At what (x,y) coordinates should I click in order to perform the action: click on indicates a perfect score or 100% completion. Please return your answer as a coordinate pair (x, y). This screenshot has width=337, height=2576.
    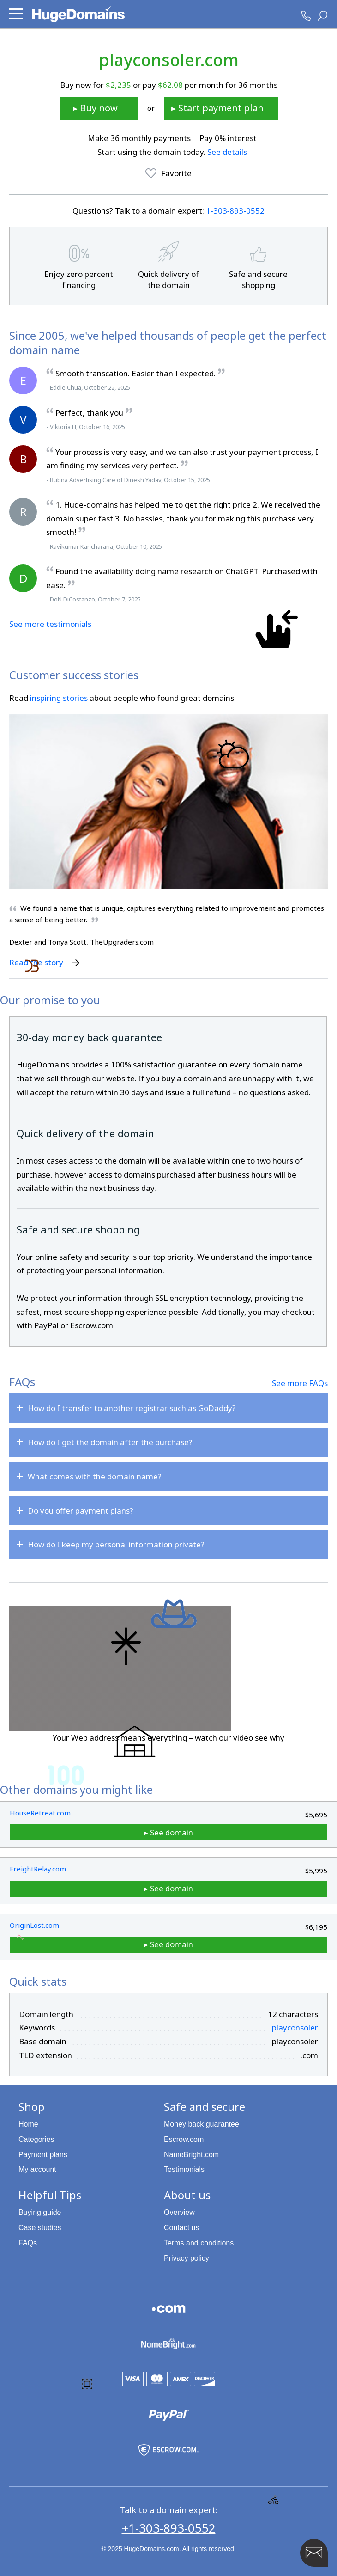
    Looking at the image, I should click on (66, 1775).